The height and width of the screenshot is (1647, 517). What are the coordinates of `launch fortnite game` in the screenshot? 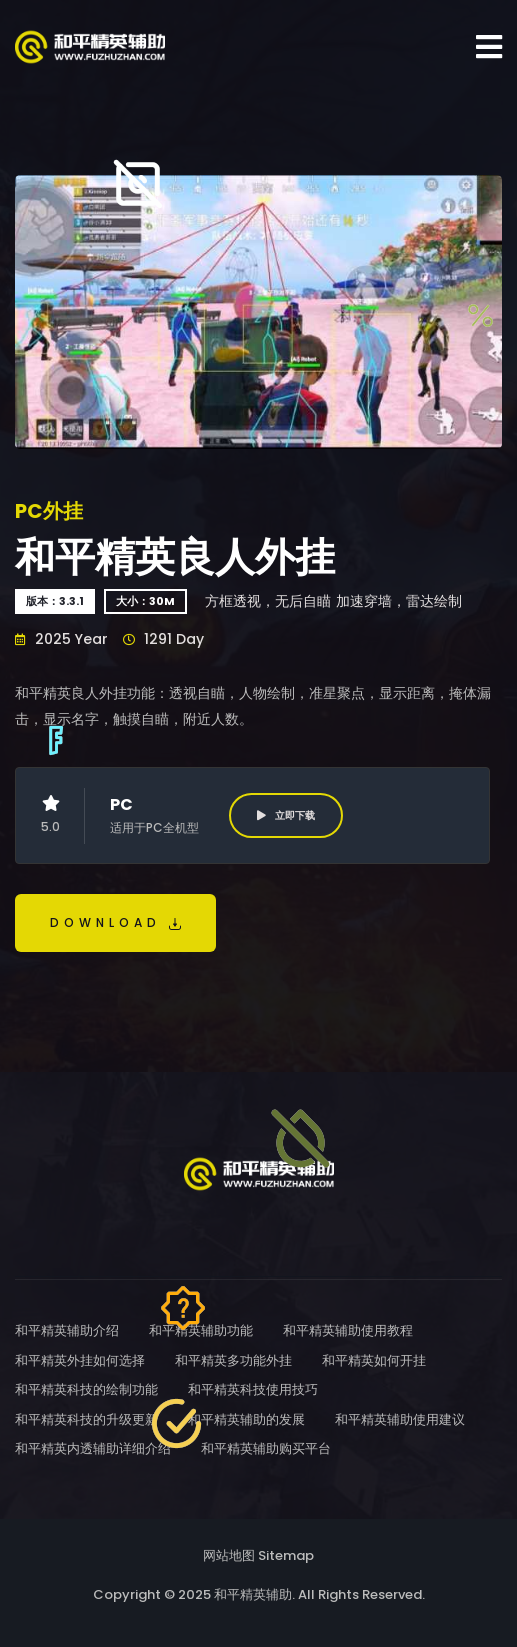 It's located at (56, 740).